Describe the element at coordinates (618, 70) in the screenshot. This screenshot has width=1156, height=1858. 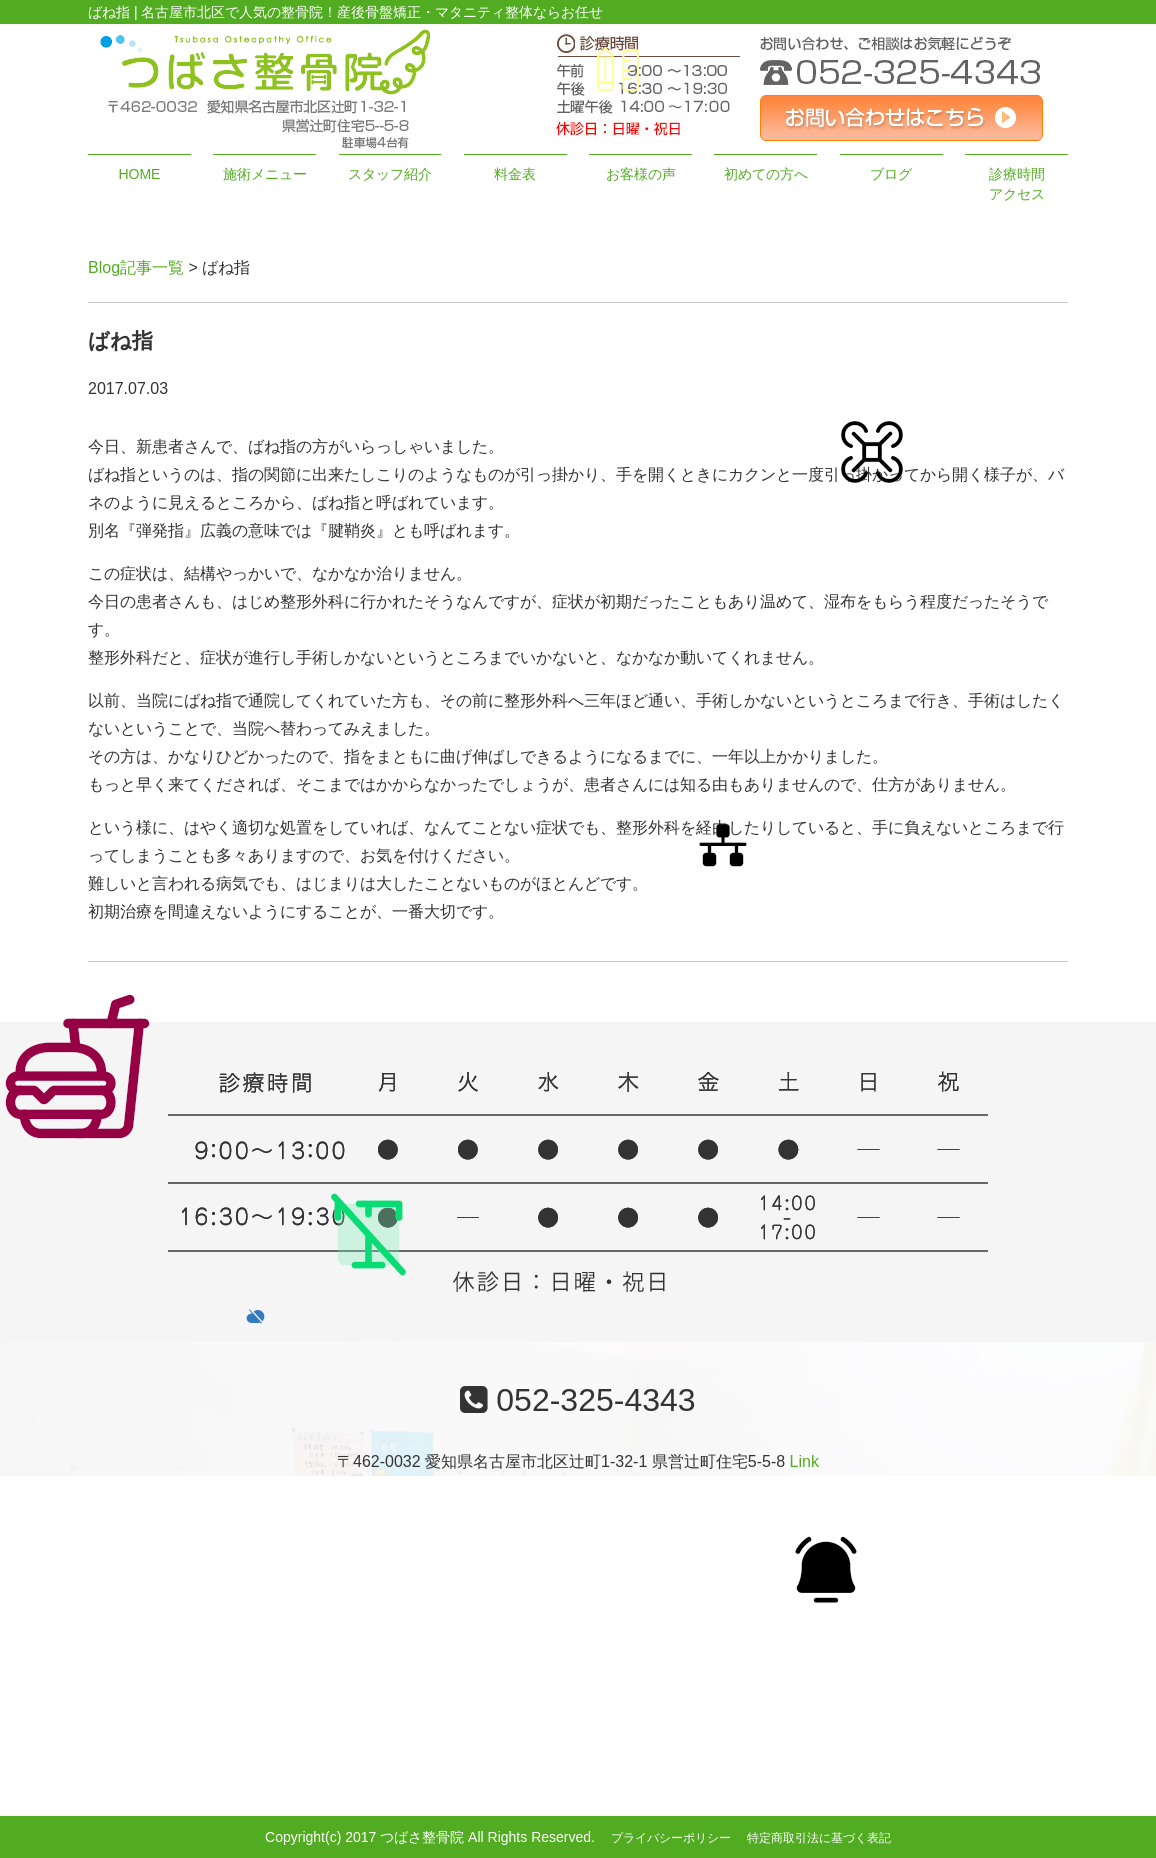
I see `access design or drawing tools` at that location.